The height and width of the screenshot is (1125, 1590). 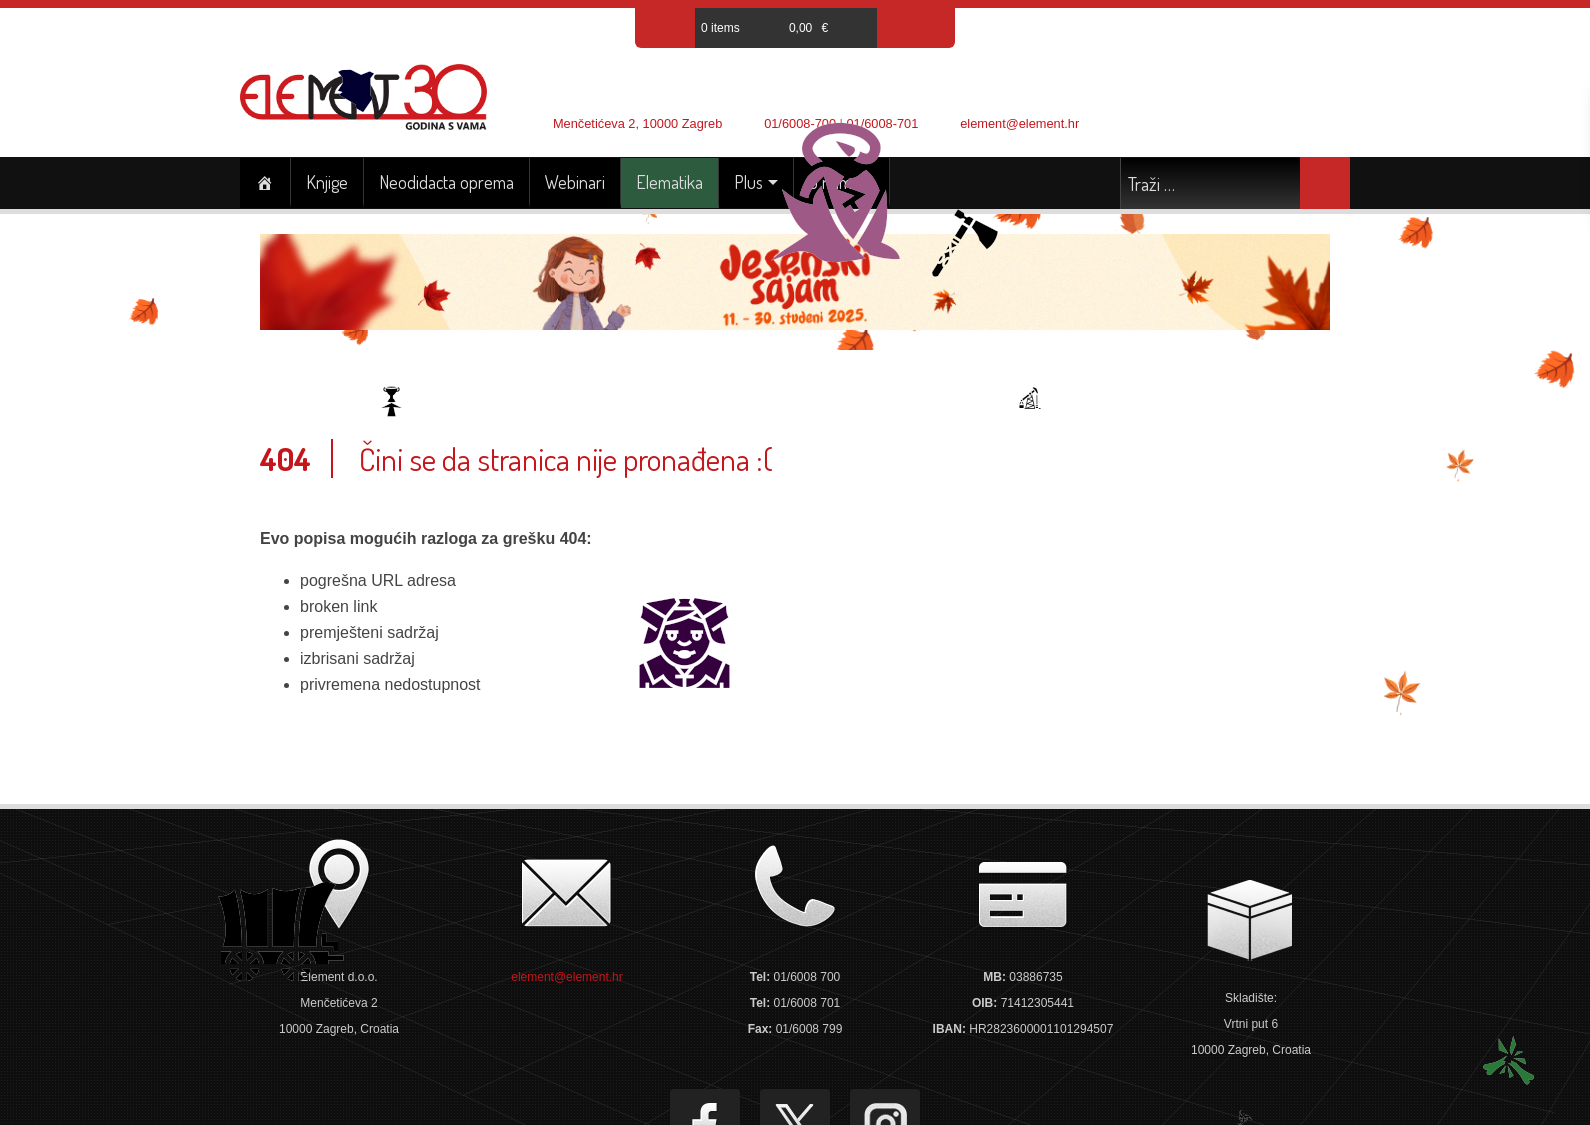 What do you see at coordinates (356, 91) in the screenshot?
I see `select Kenya as your country or region` at bounding box center [356, 91].